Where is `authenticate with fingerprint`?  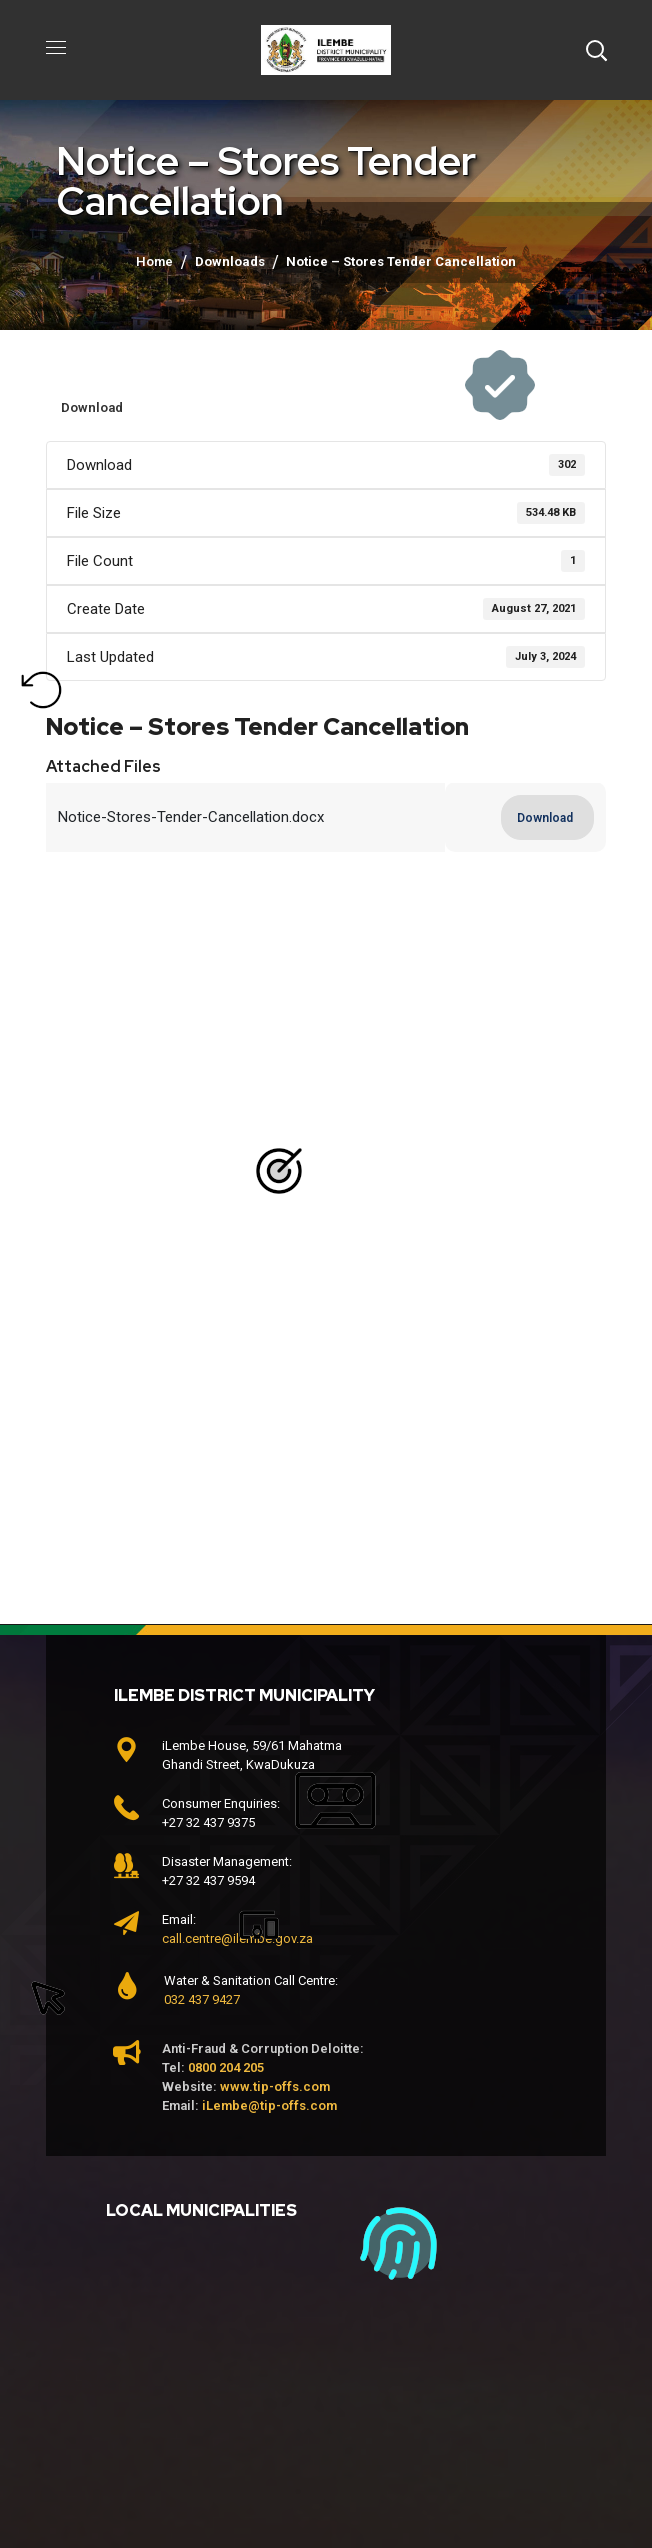 authenticate with fingerprint is located at coordinates (400, 2244).